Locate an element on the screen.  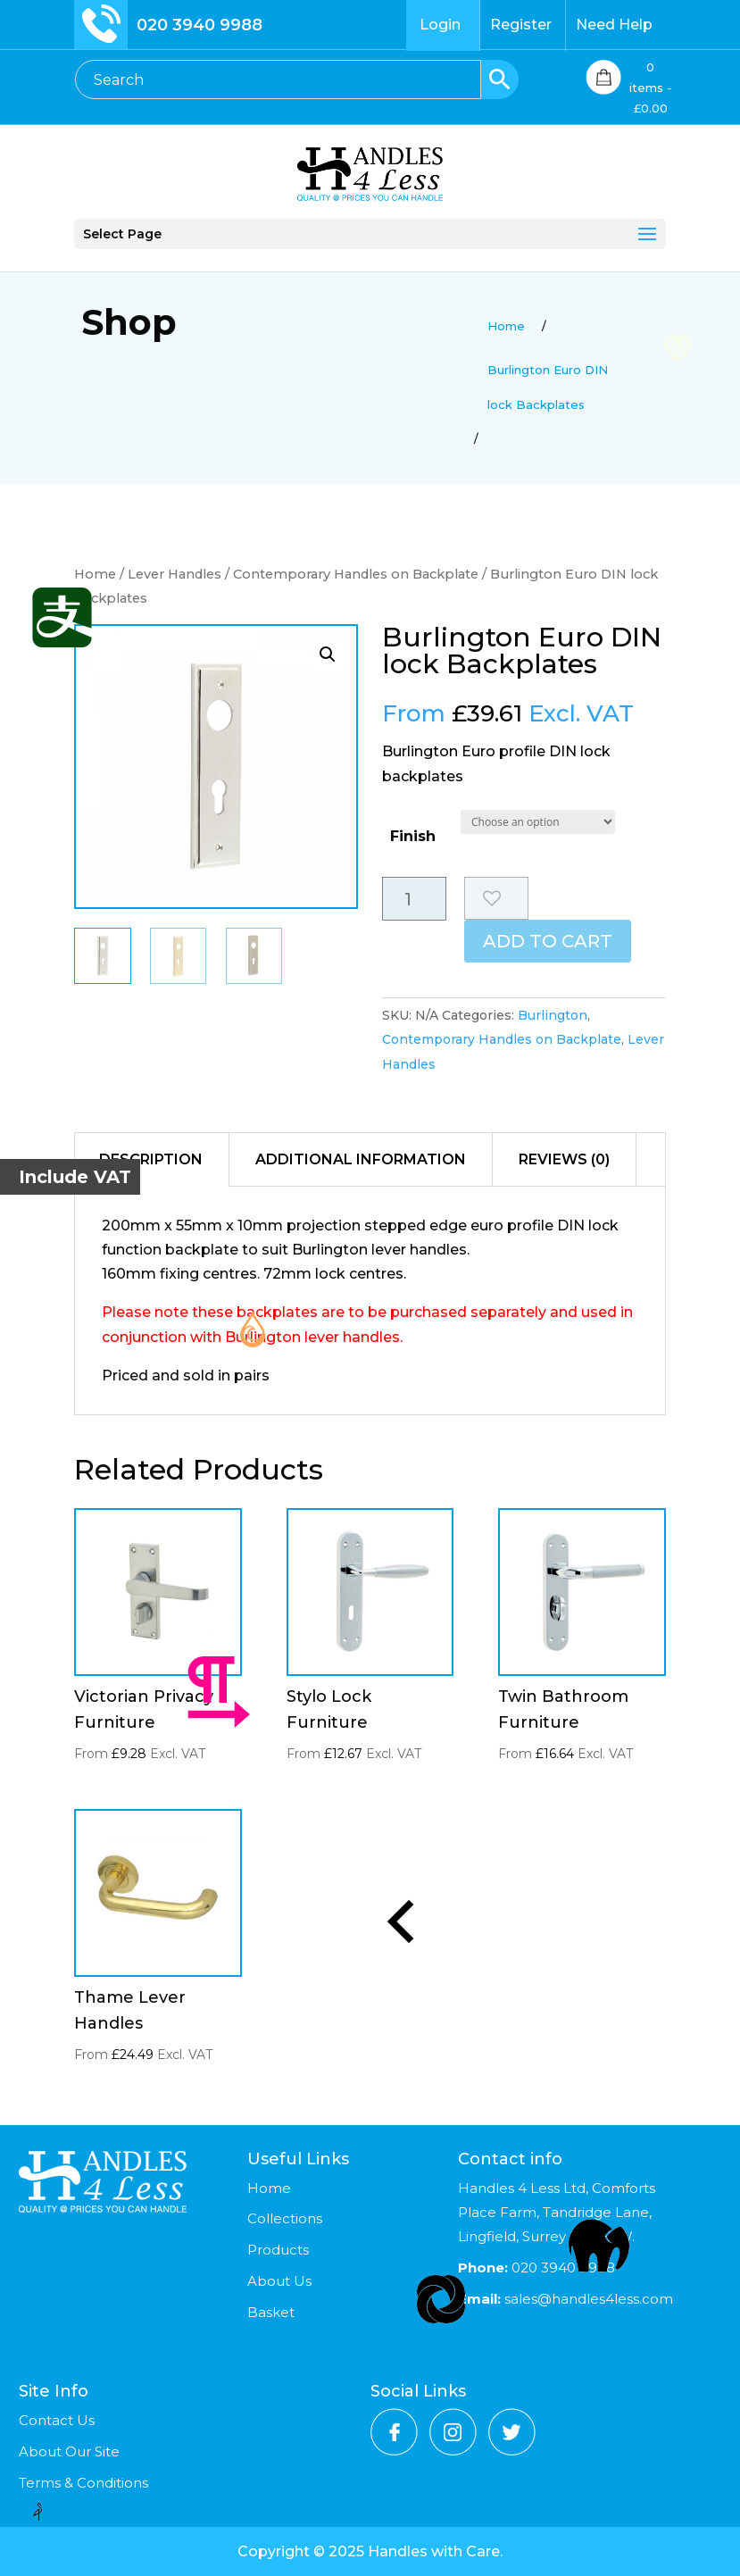
scania brand logo is located at coordinates (678, 347).